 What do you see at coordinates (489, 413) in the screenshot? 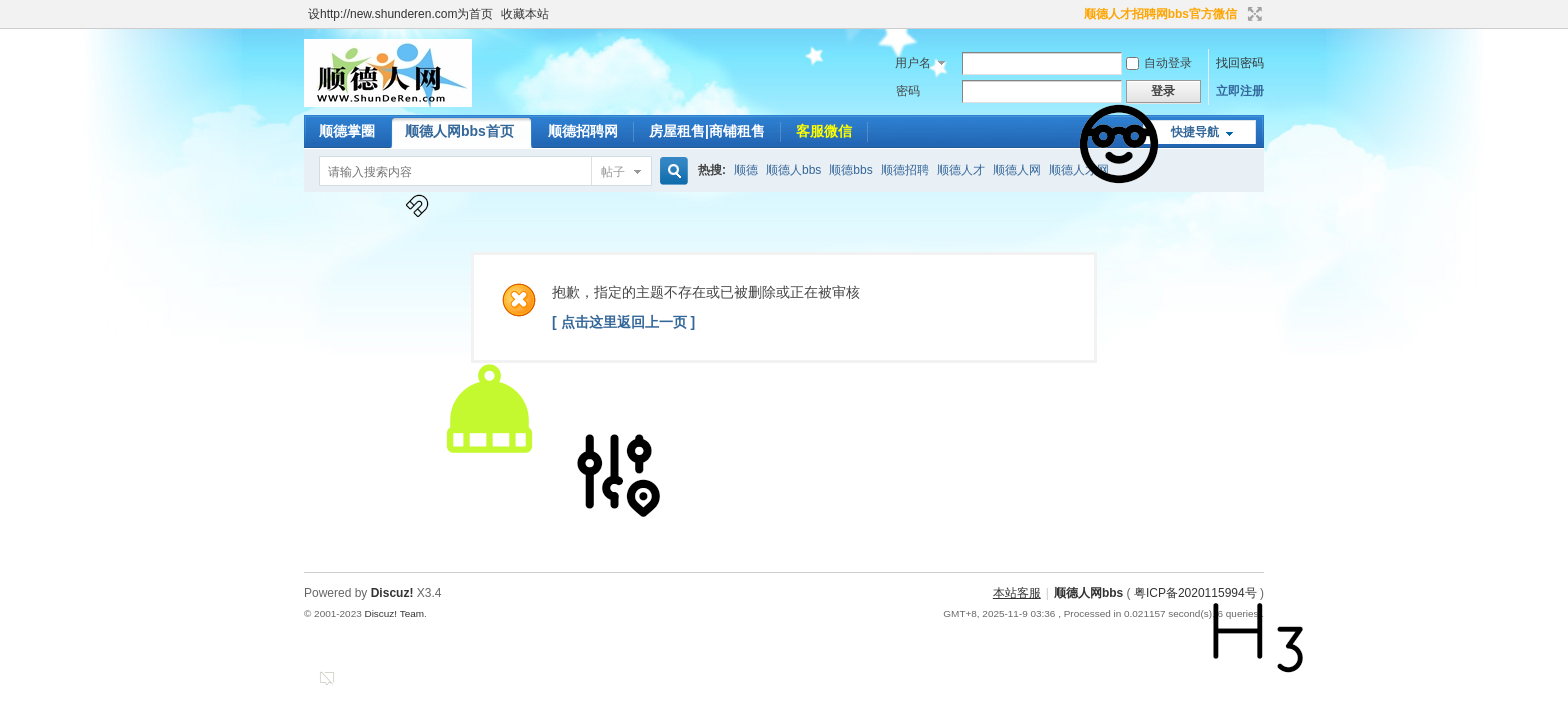
I see `select winter or cold weather clothing category` at bounding box center [489, 413].